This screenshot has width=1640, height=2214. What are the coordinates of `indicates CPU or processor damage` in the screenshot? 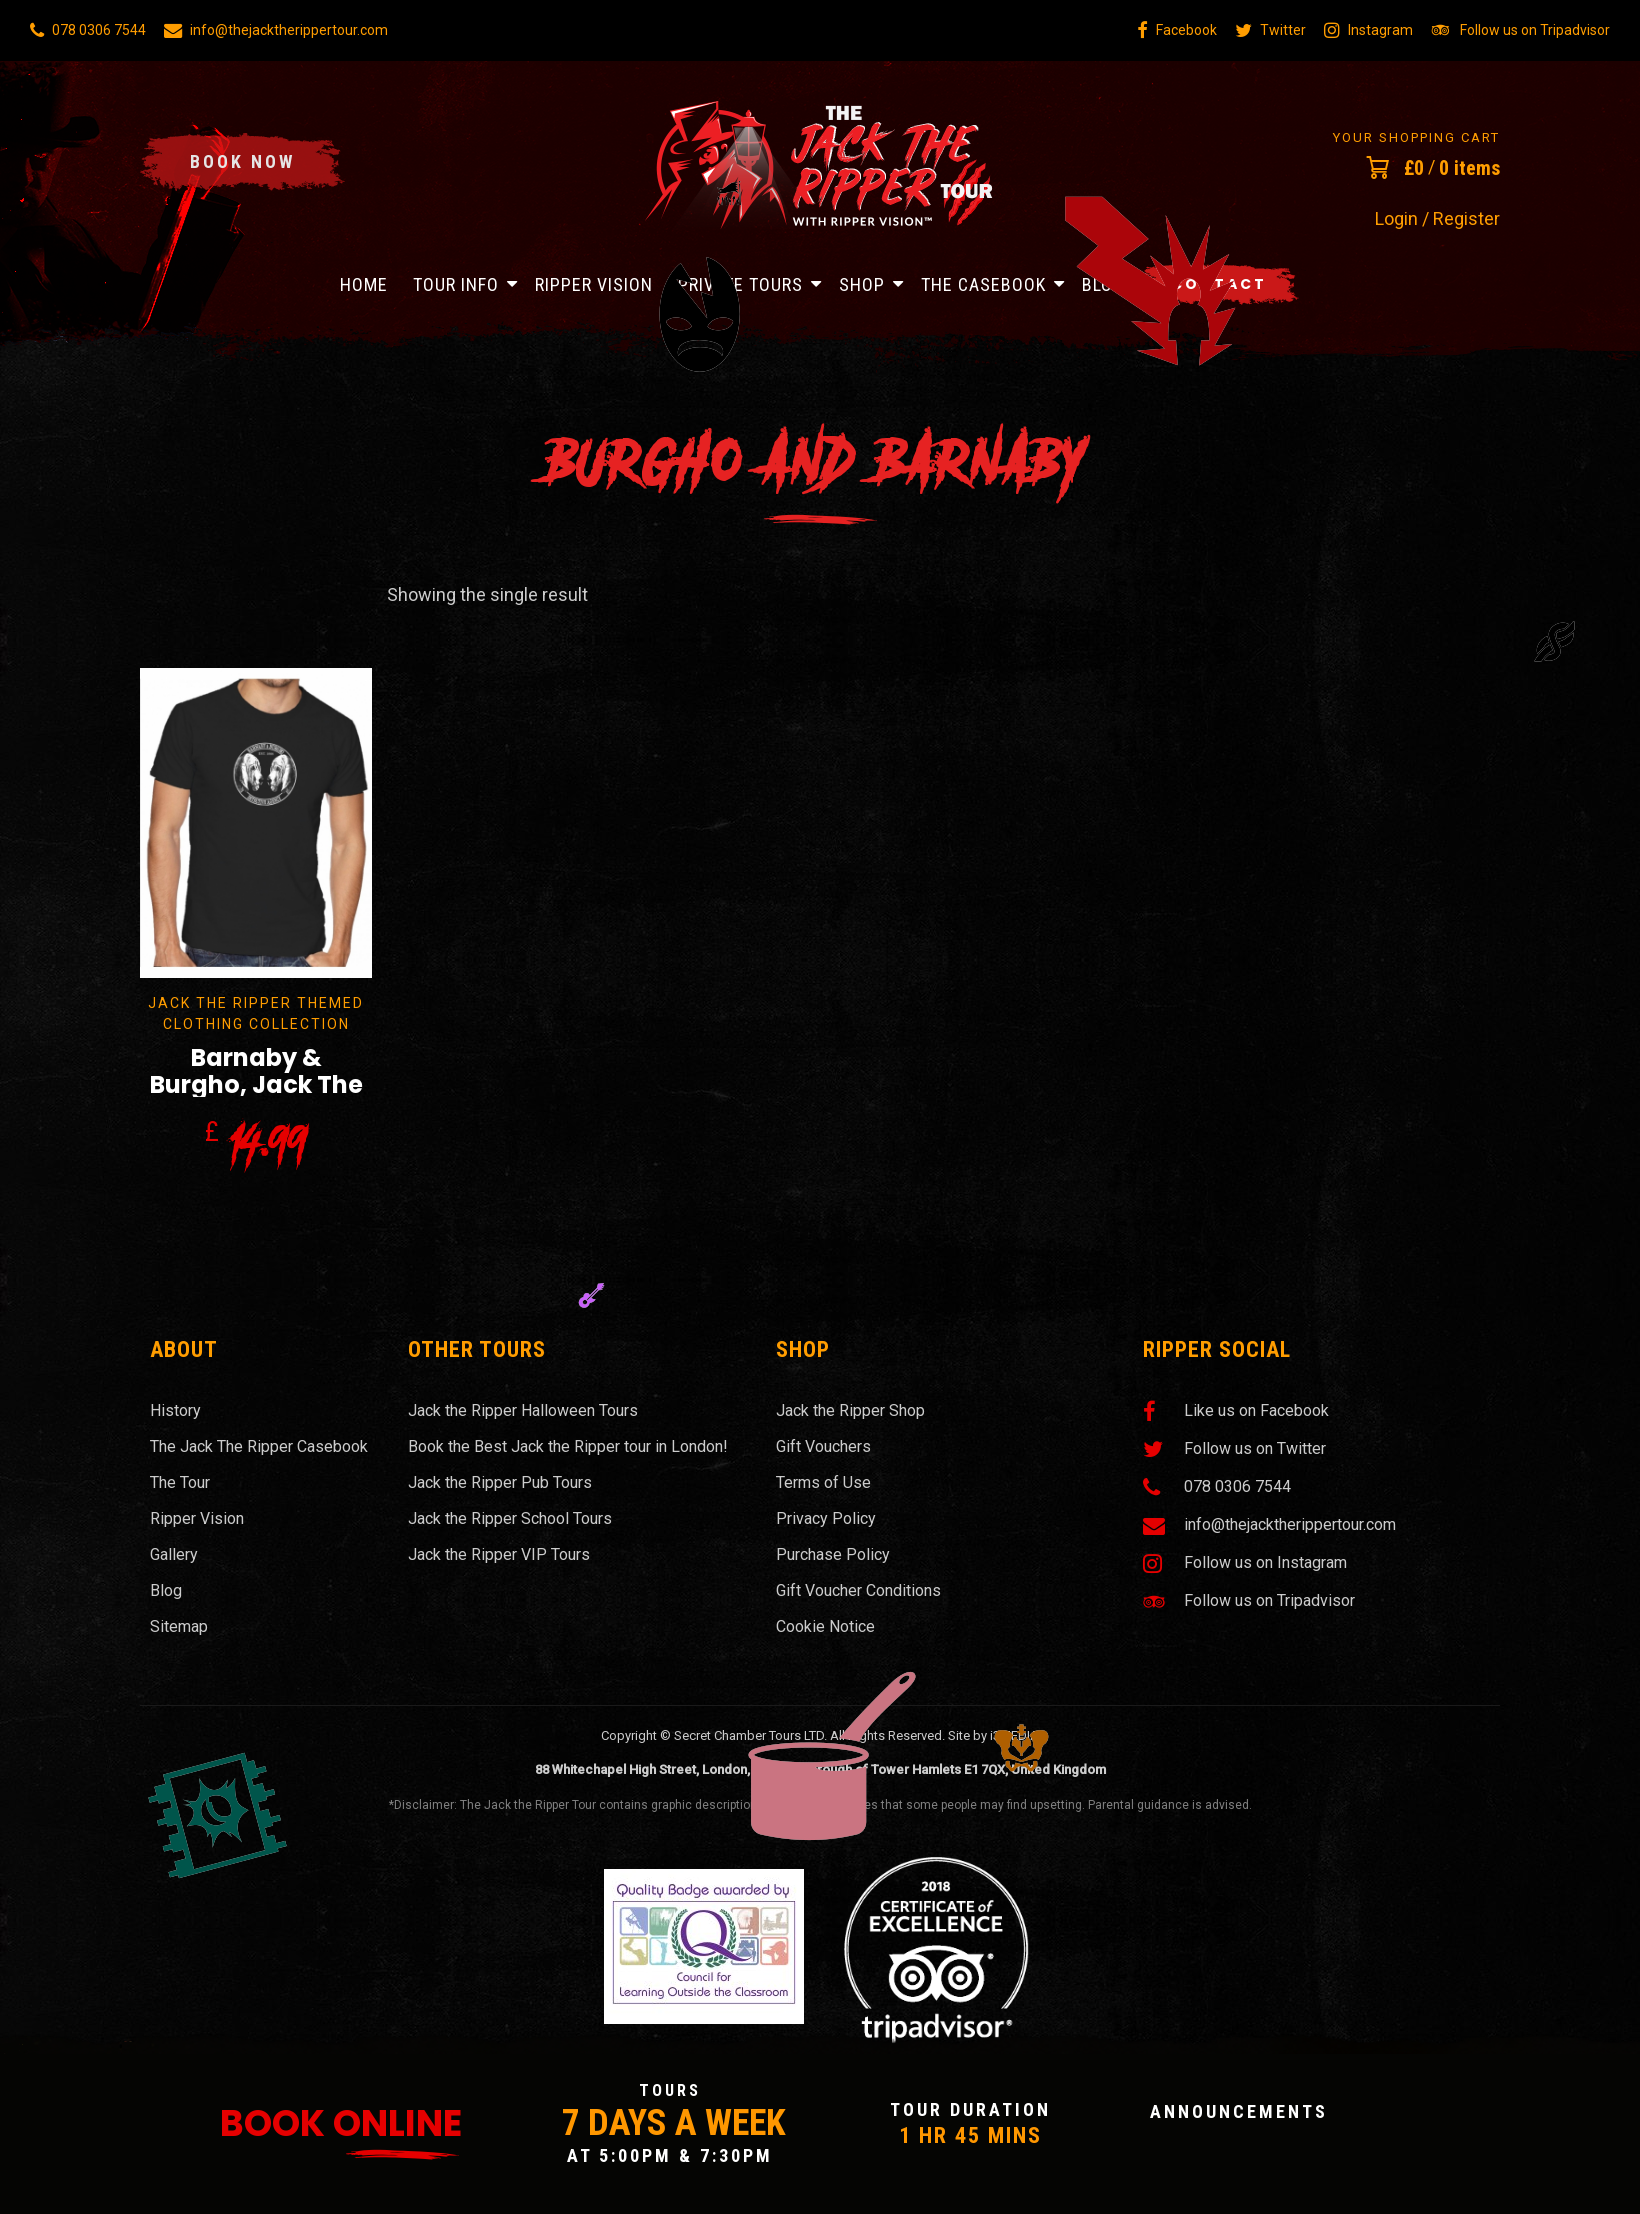 It's located at (217, 1815).